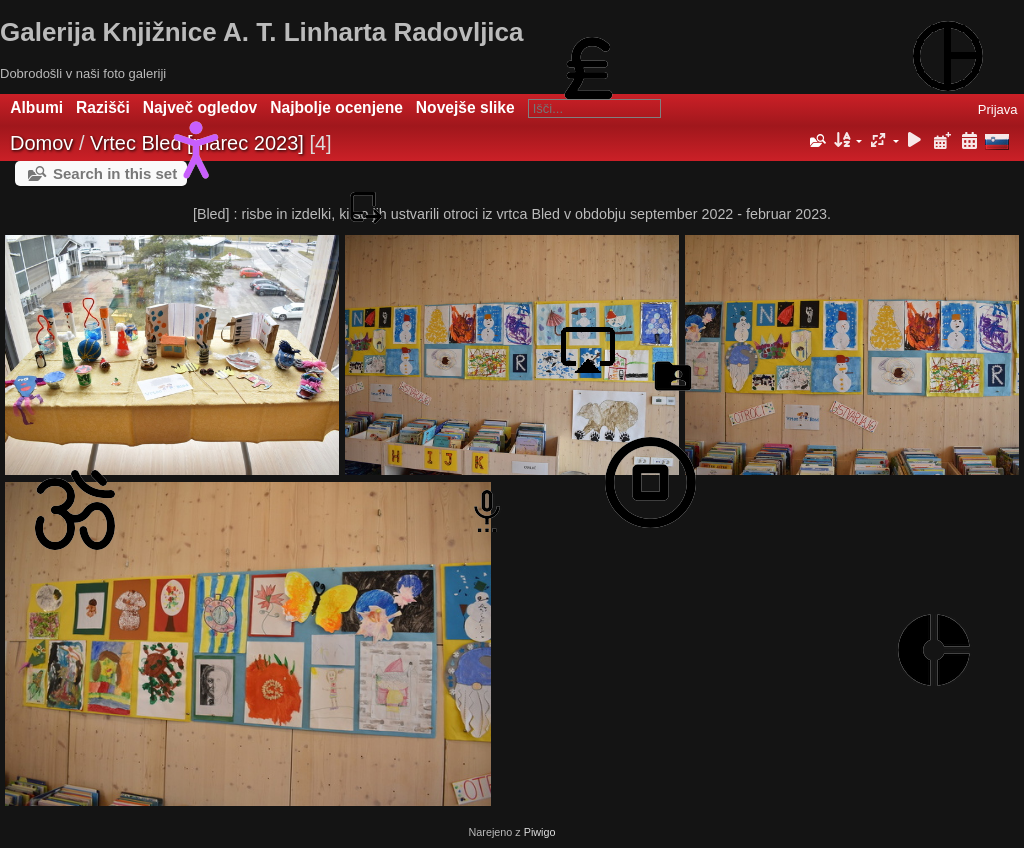 This screenshot has width=1024, height=848. What do you see at coordinates (196, 150) in the screenshot?
I see `indicates pedestrian or walking mode` at bounding box center [196, 150].